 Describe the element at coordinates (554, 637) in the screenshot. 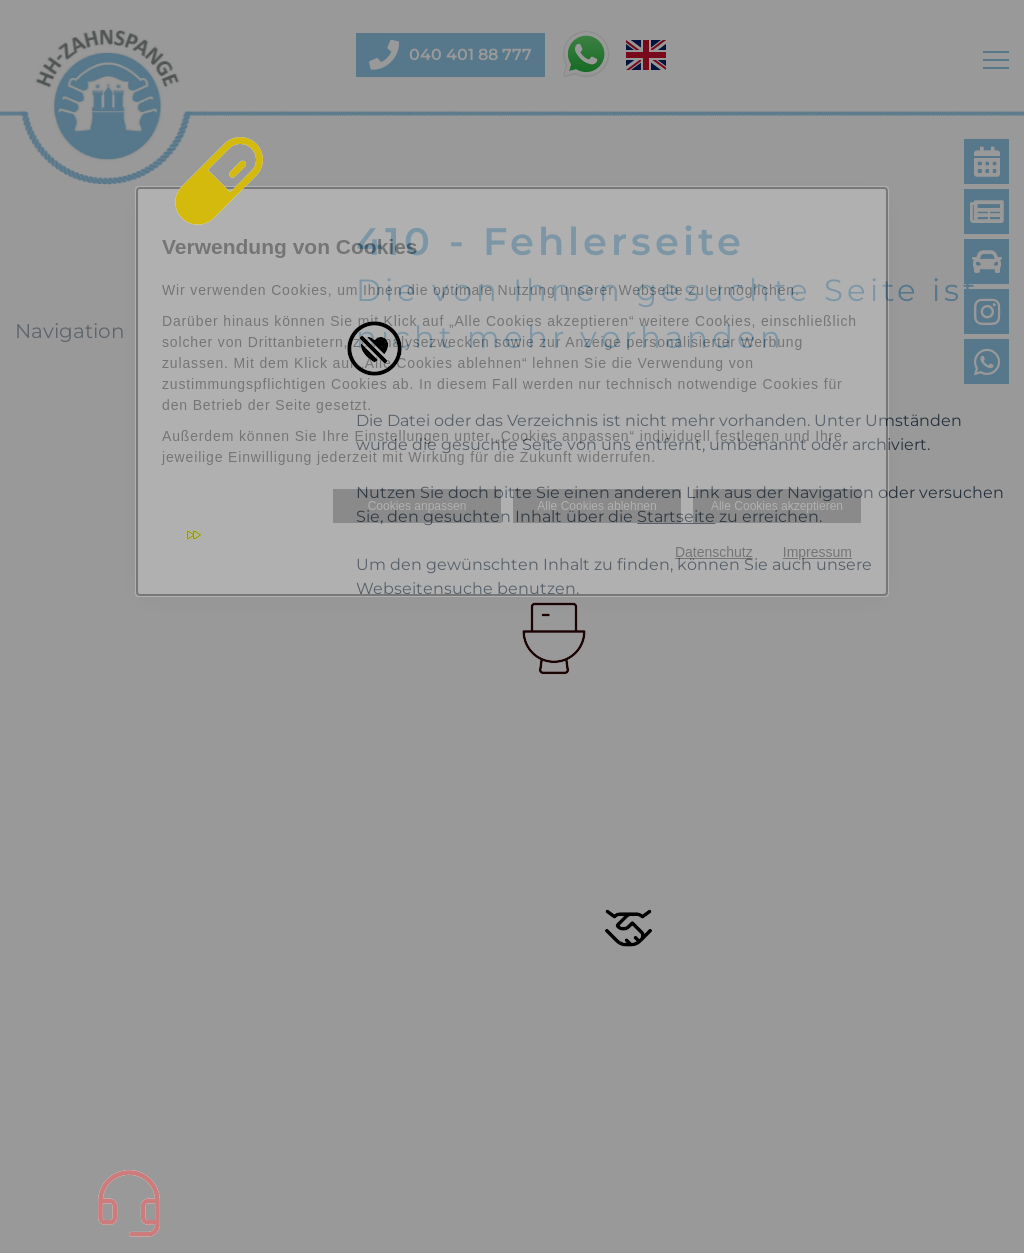

I see `locate nearby restrooms` at that location.